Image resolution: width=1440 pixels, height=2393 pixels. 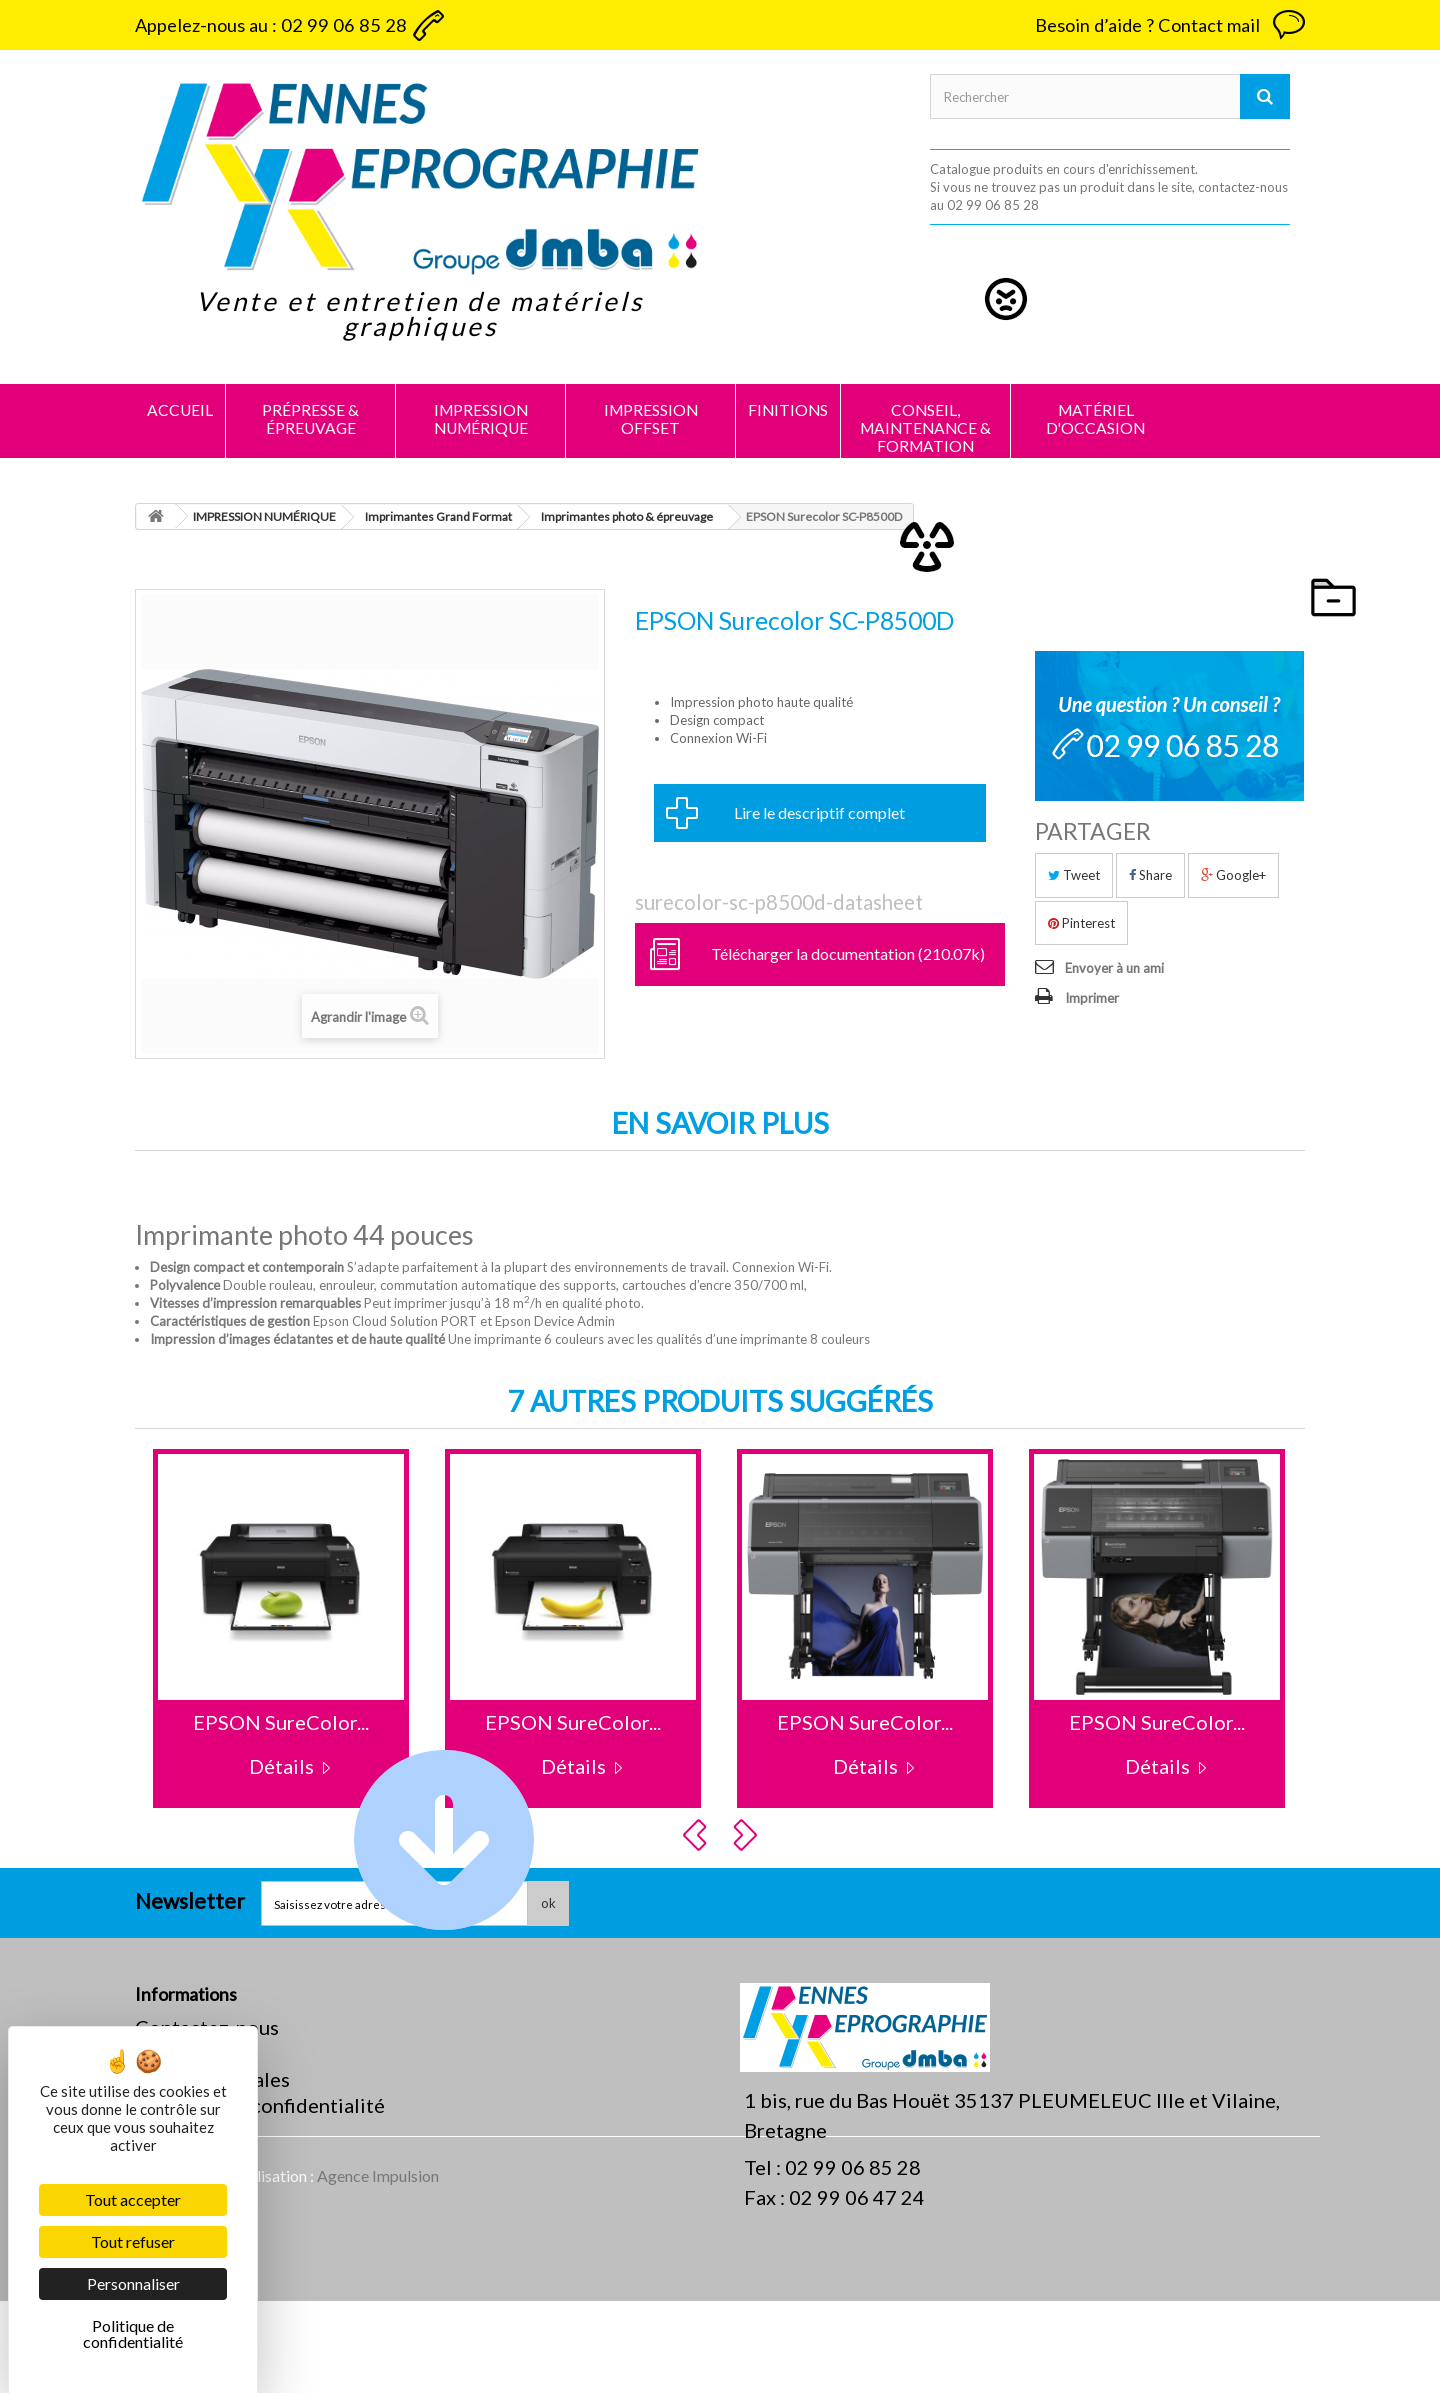 What do you see at coordinates (1333, 597) in the screenshot?
I see `remove a folder from your files` at bounding box center [1333, 597].